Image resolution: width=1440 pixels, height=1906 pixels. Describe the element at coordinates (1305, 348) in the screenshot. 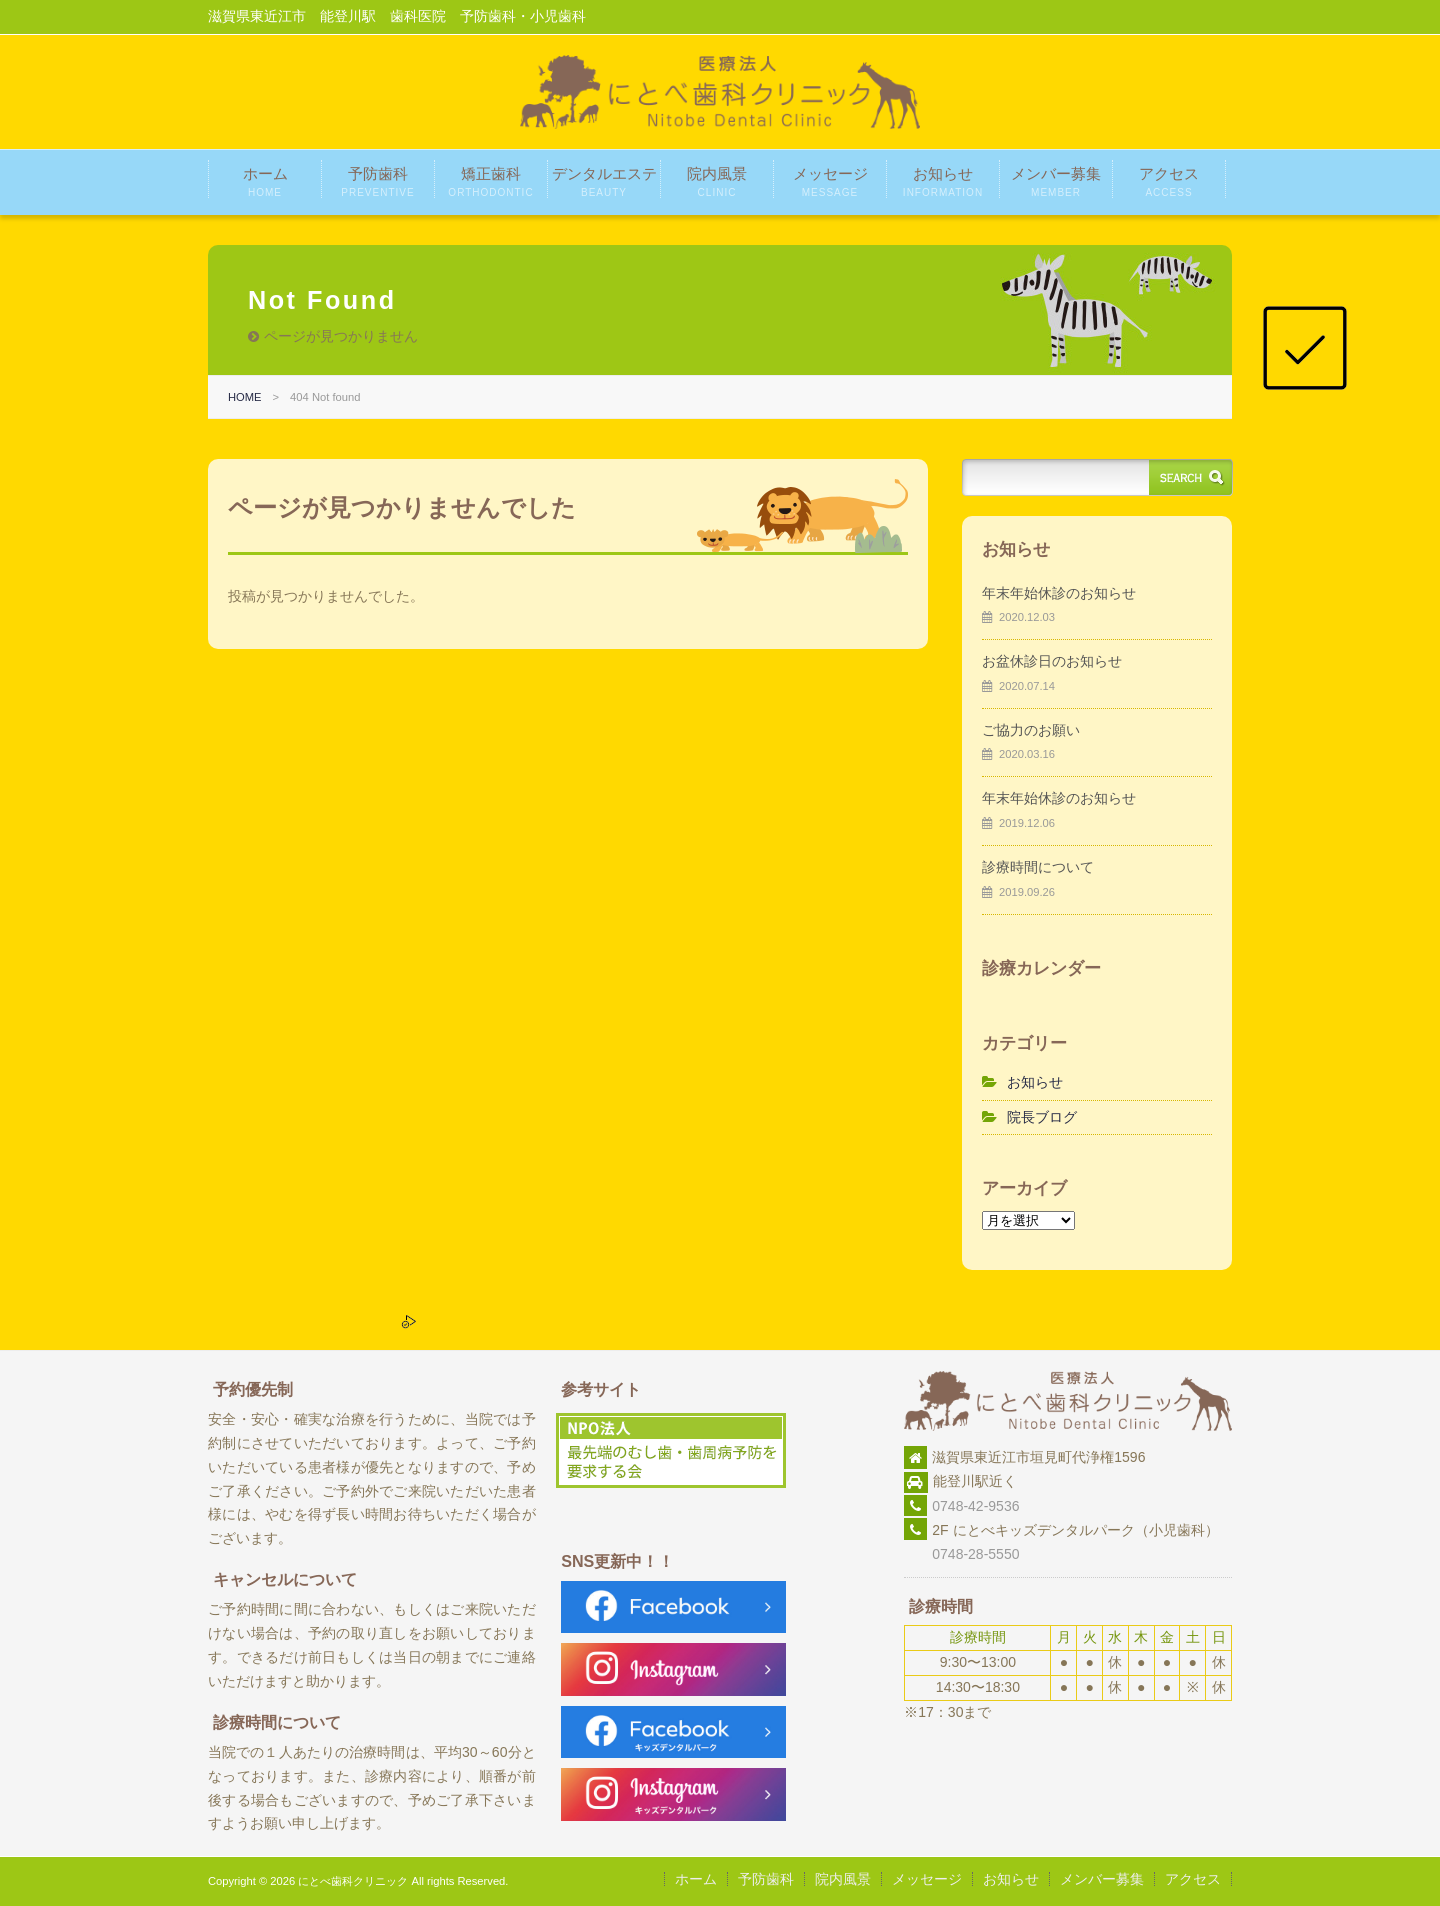

I see `mark task as complete` at that location.